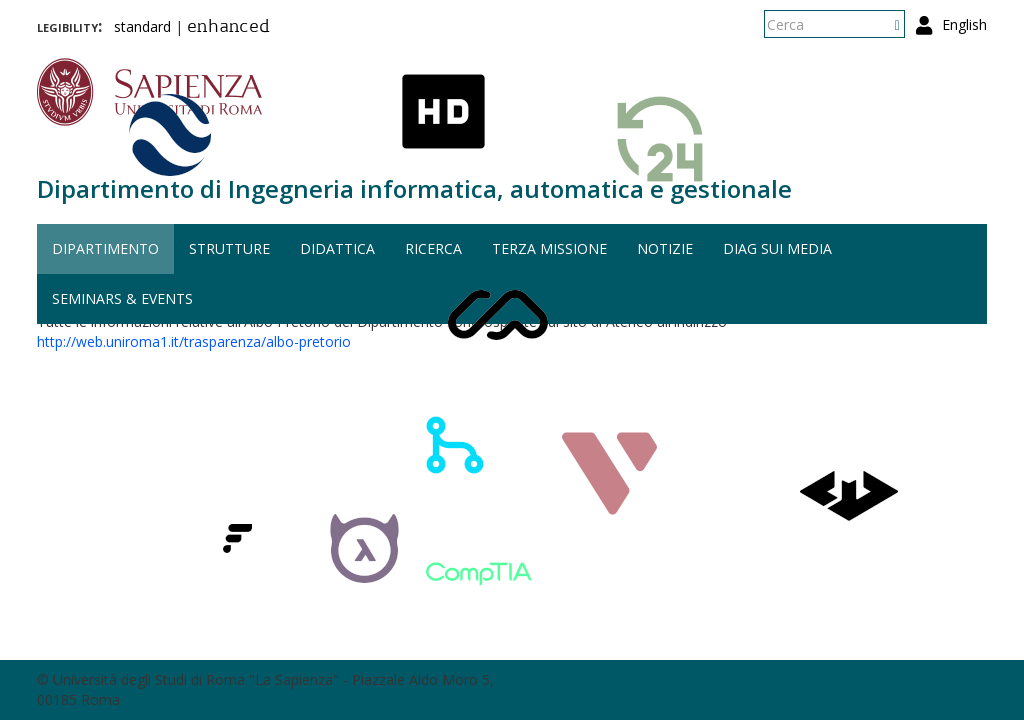  What do you see at coordinates (849, 496) in the screenshot?
I see `basic attention token (bat) cryptocurrency logo` at bounding box center [849, 496].